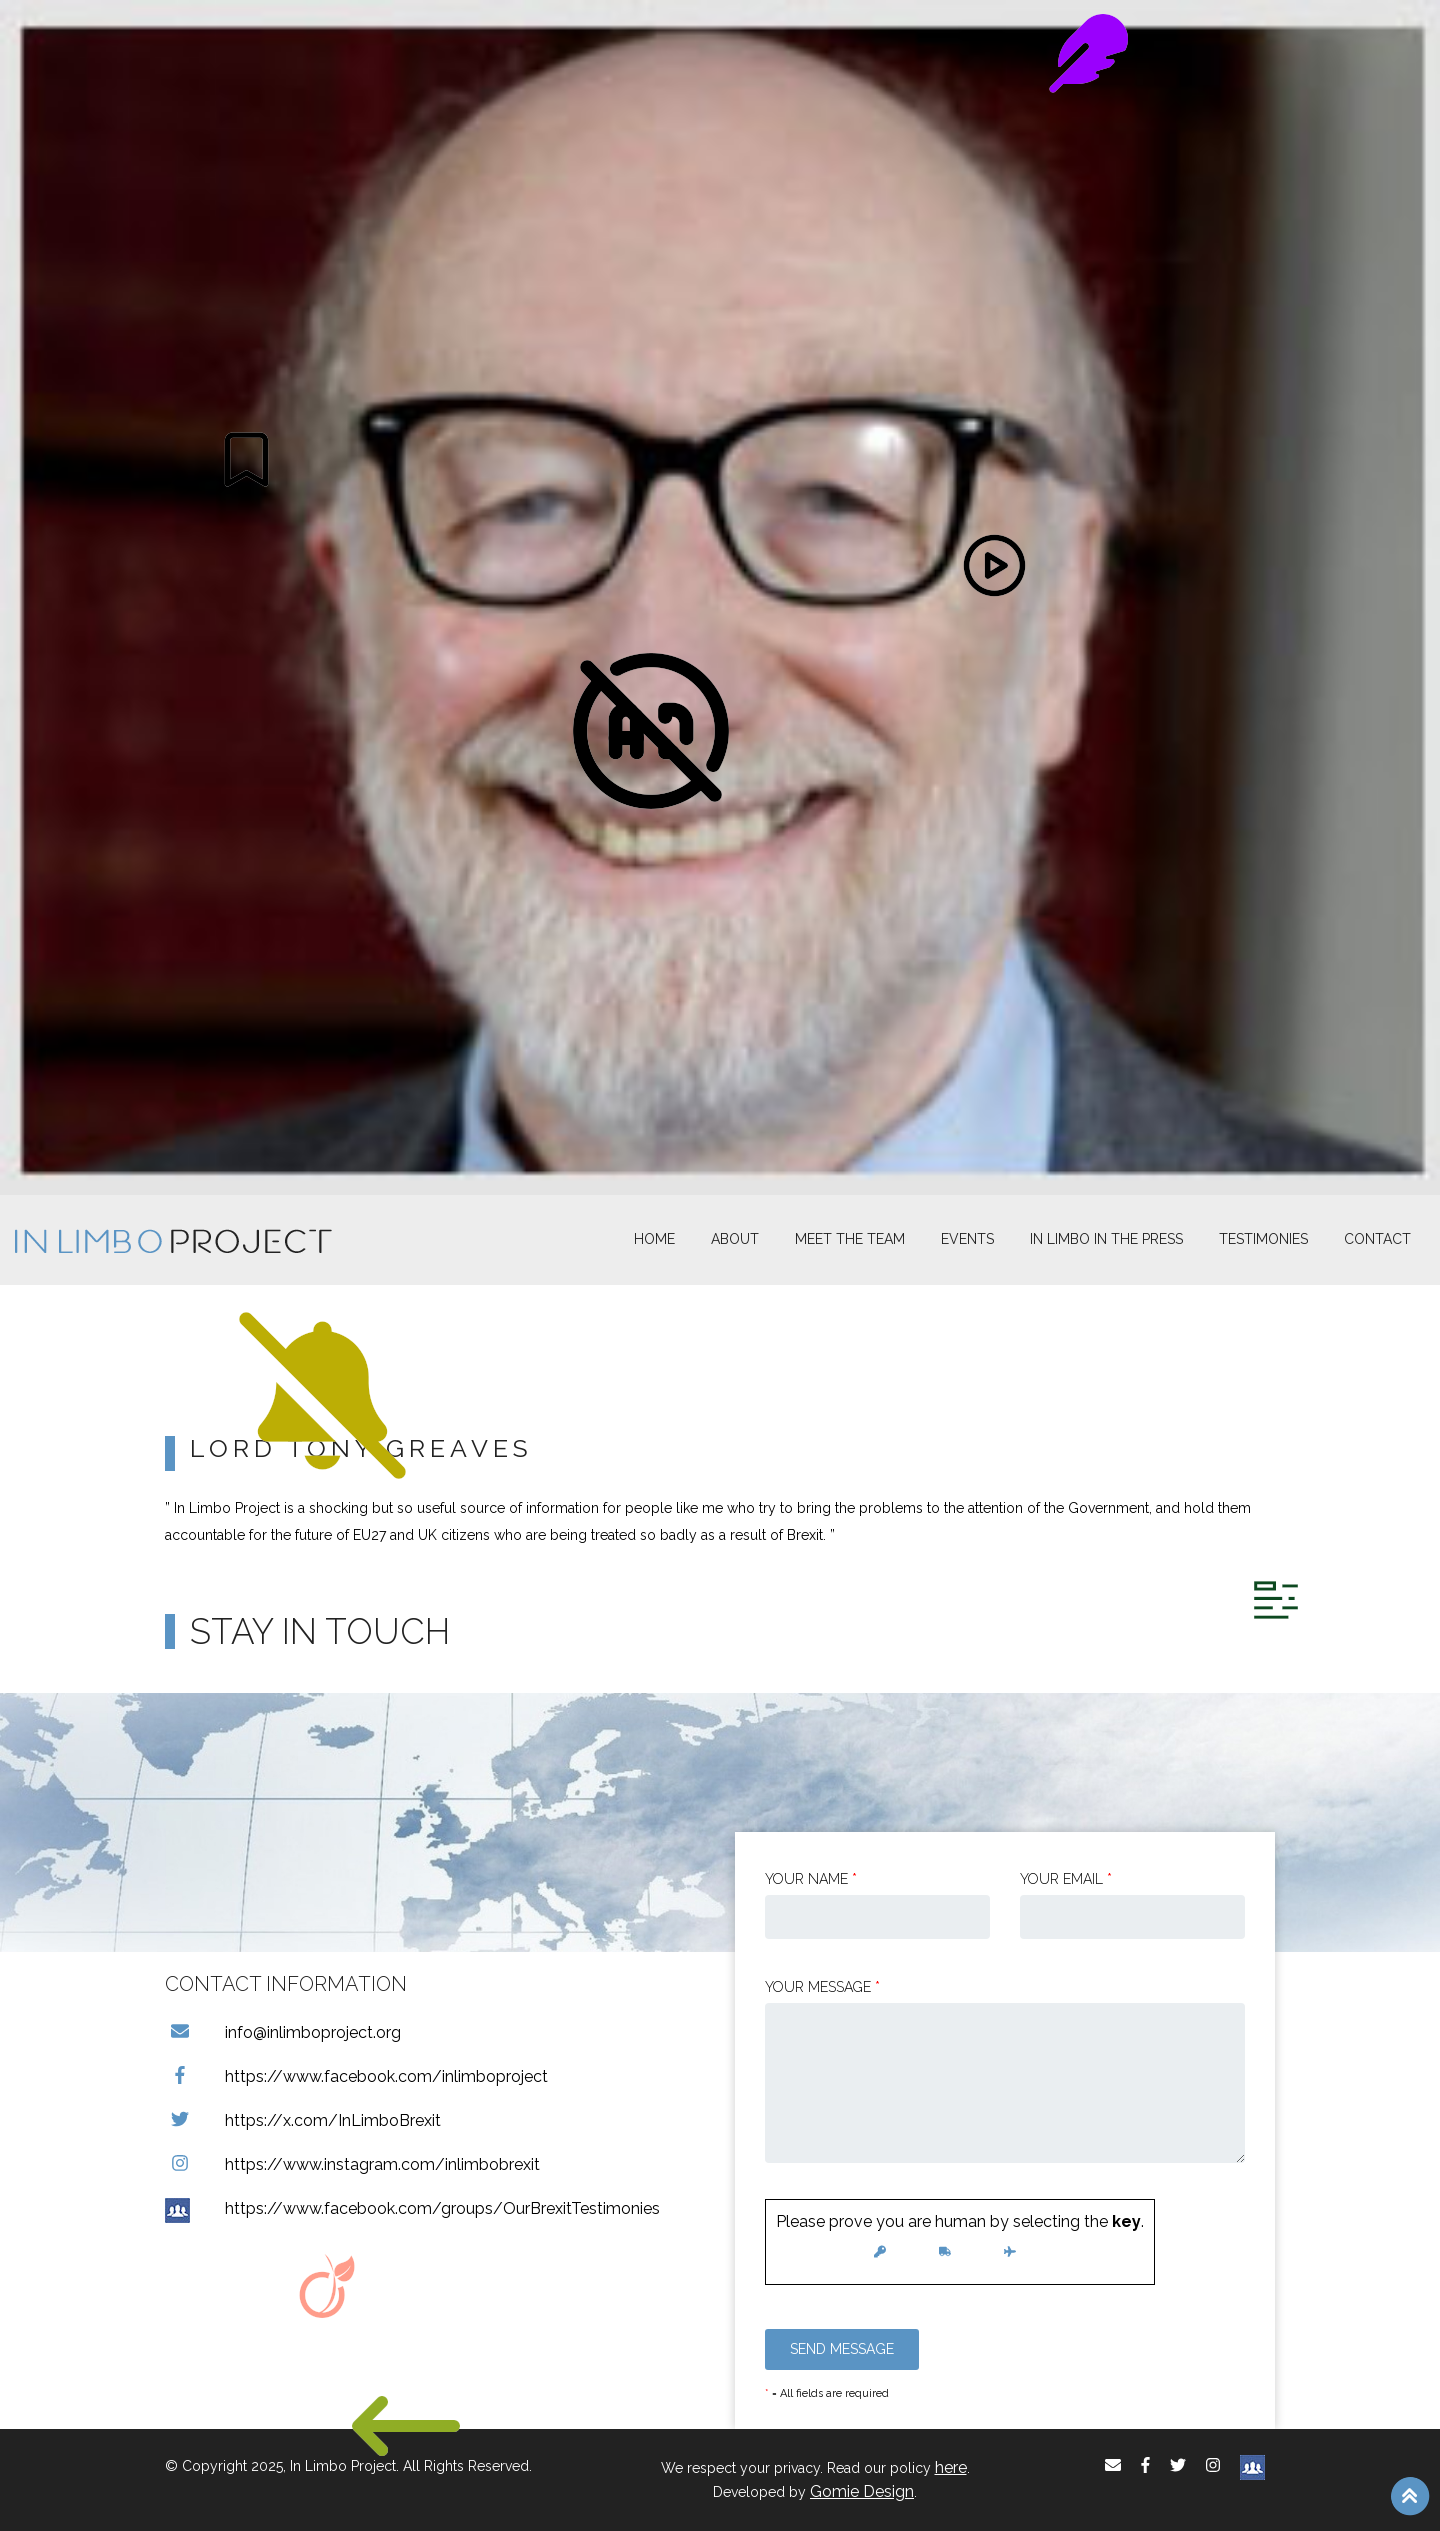 Image resolution: width=1440 pixels, height=2531 pixels. What do you see at coordinates (406, 2426) in the screenshot?
I see `go back to the previous page` at bounding box center [406, 2426].